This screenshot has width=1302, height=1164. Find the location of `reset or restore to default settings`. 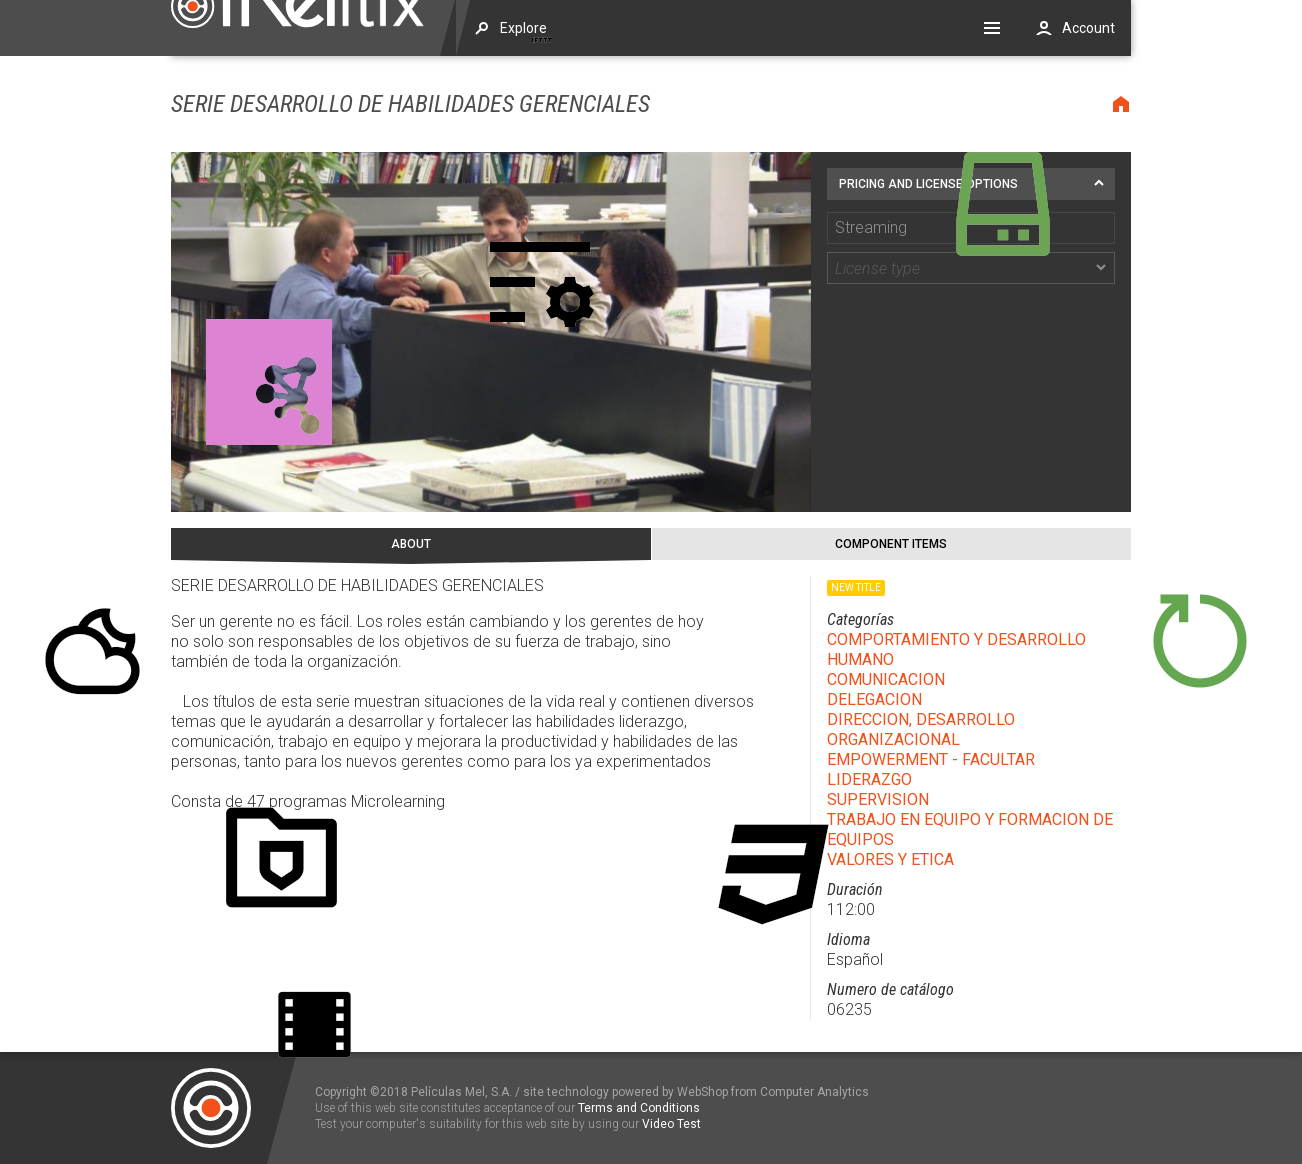

reset or restore to default settings is located at coordinates (1200, 641).